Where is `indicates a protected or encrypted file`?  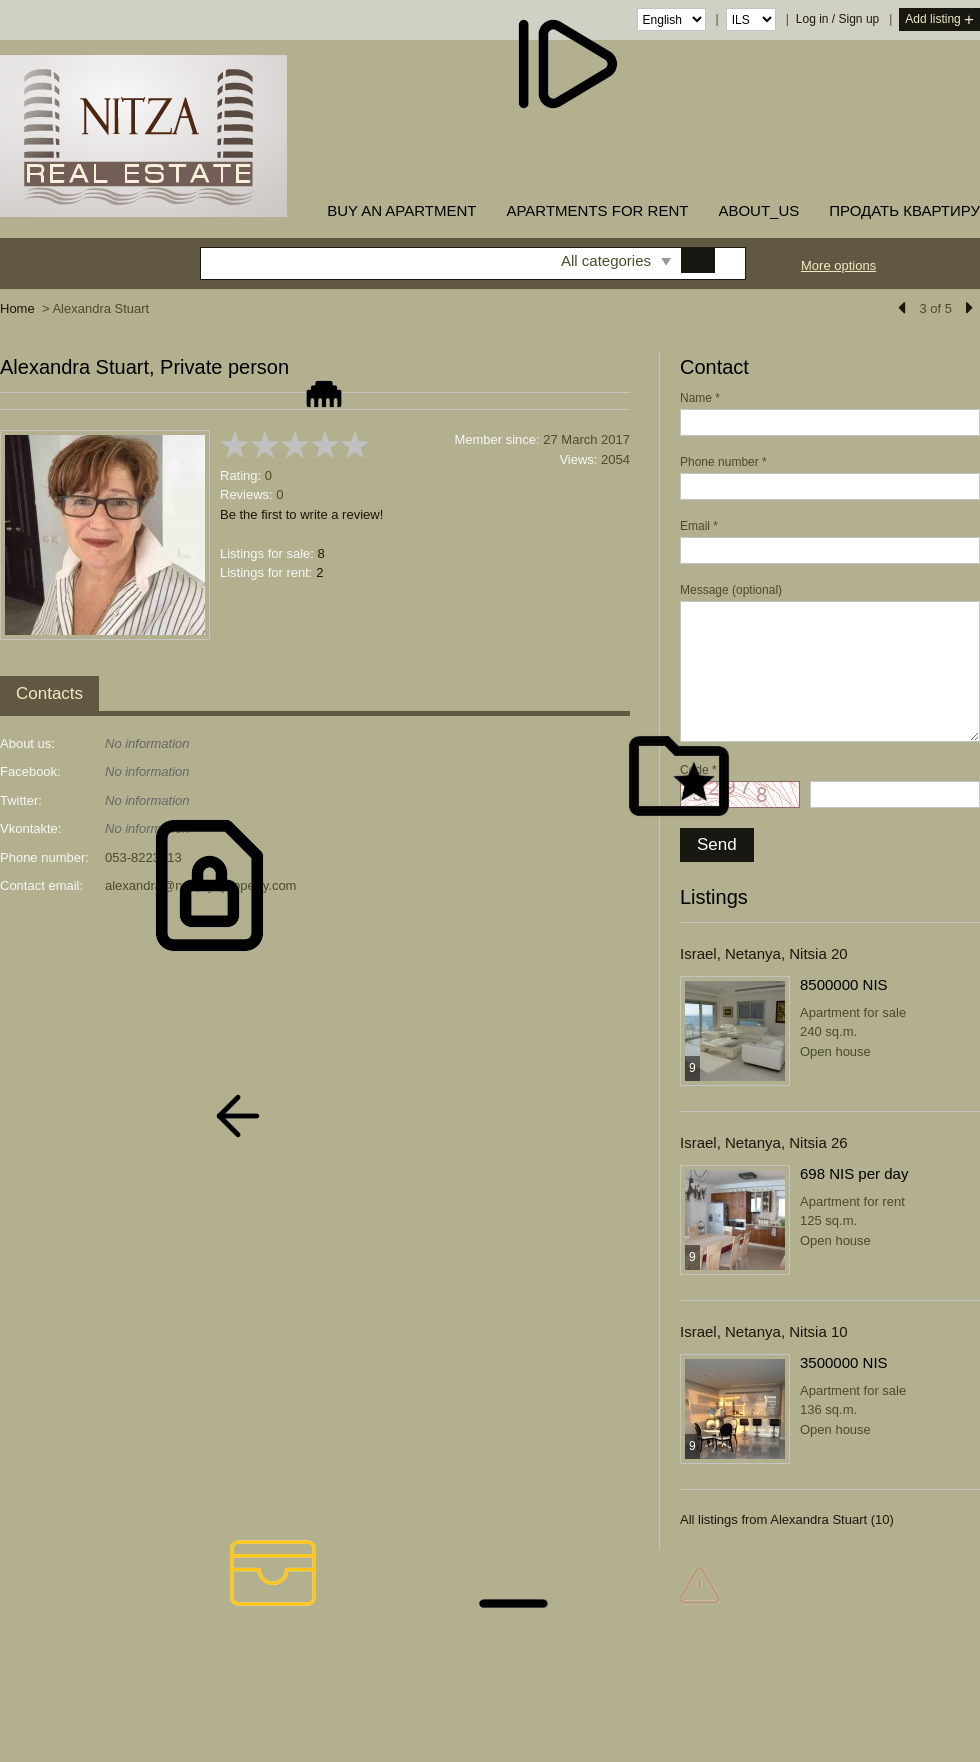
indicates a protected or encrypted file is located at coordinates (209, 885).